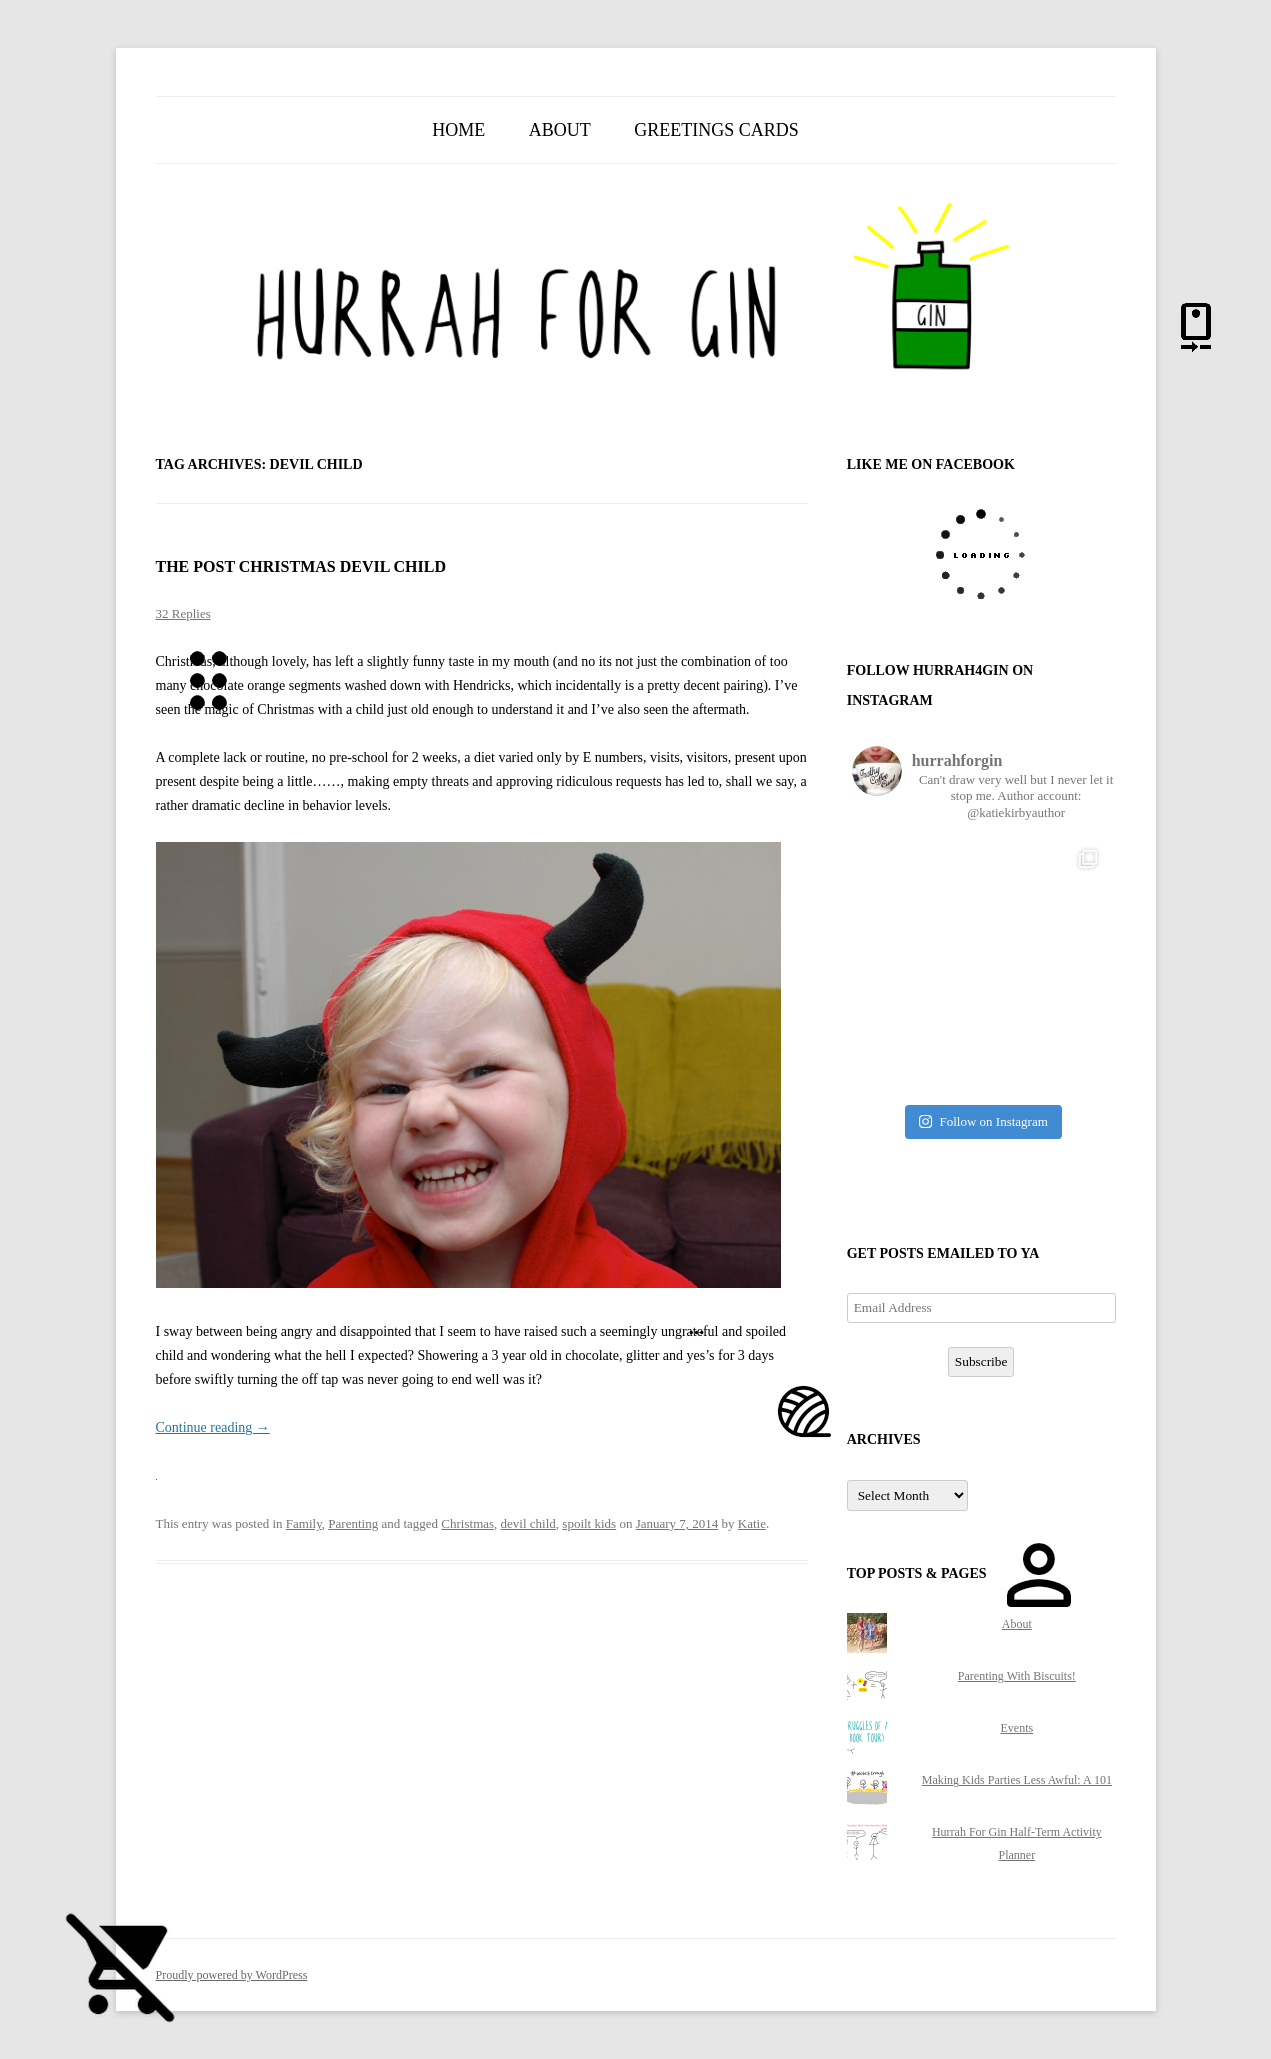 The height and width of the screenshot is (2059, 1271). Describe the element at coordinates (208, 680) in the screenshot. I see `drag to reorder this item` at that location.